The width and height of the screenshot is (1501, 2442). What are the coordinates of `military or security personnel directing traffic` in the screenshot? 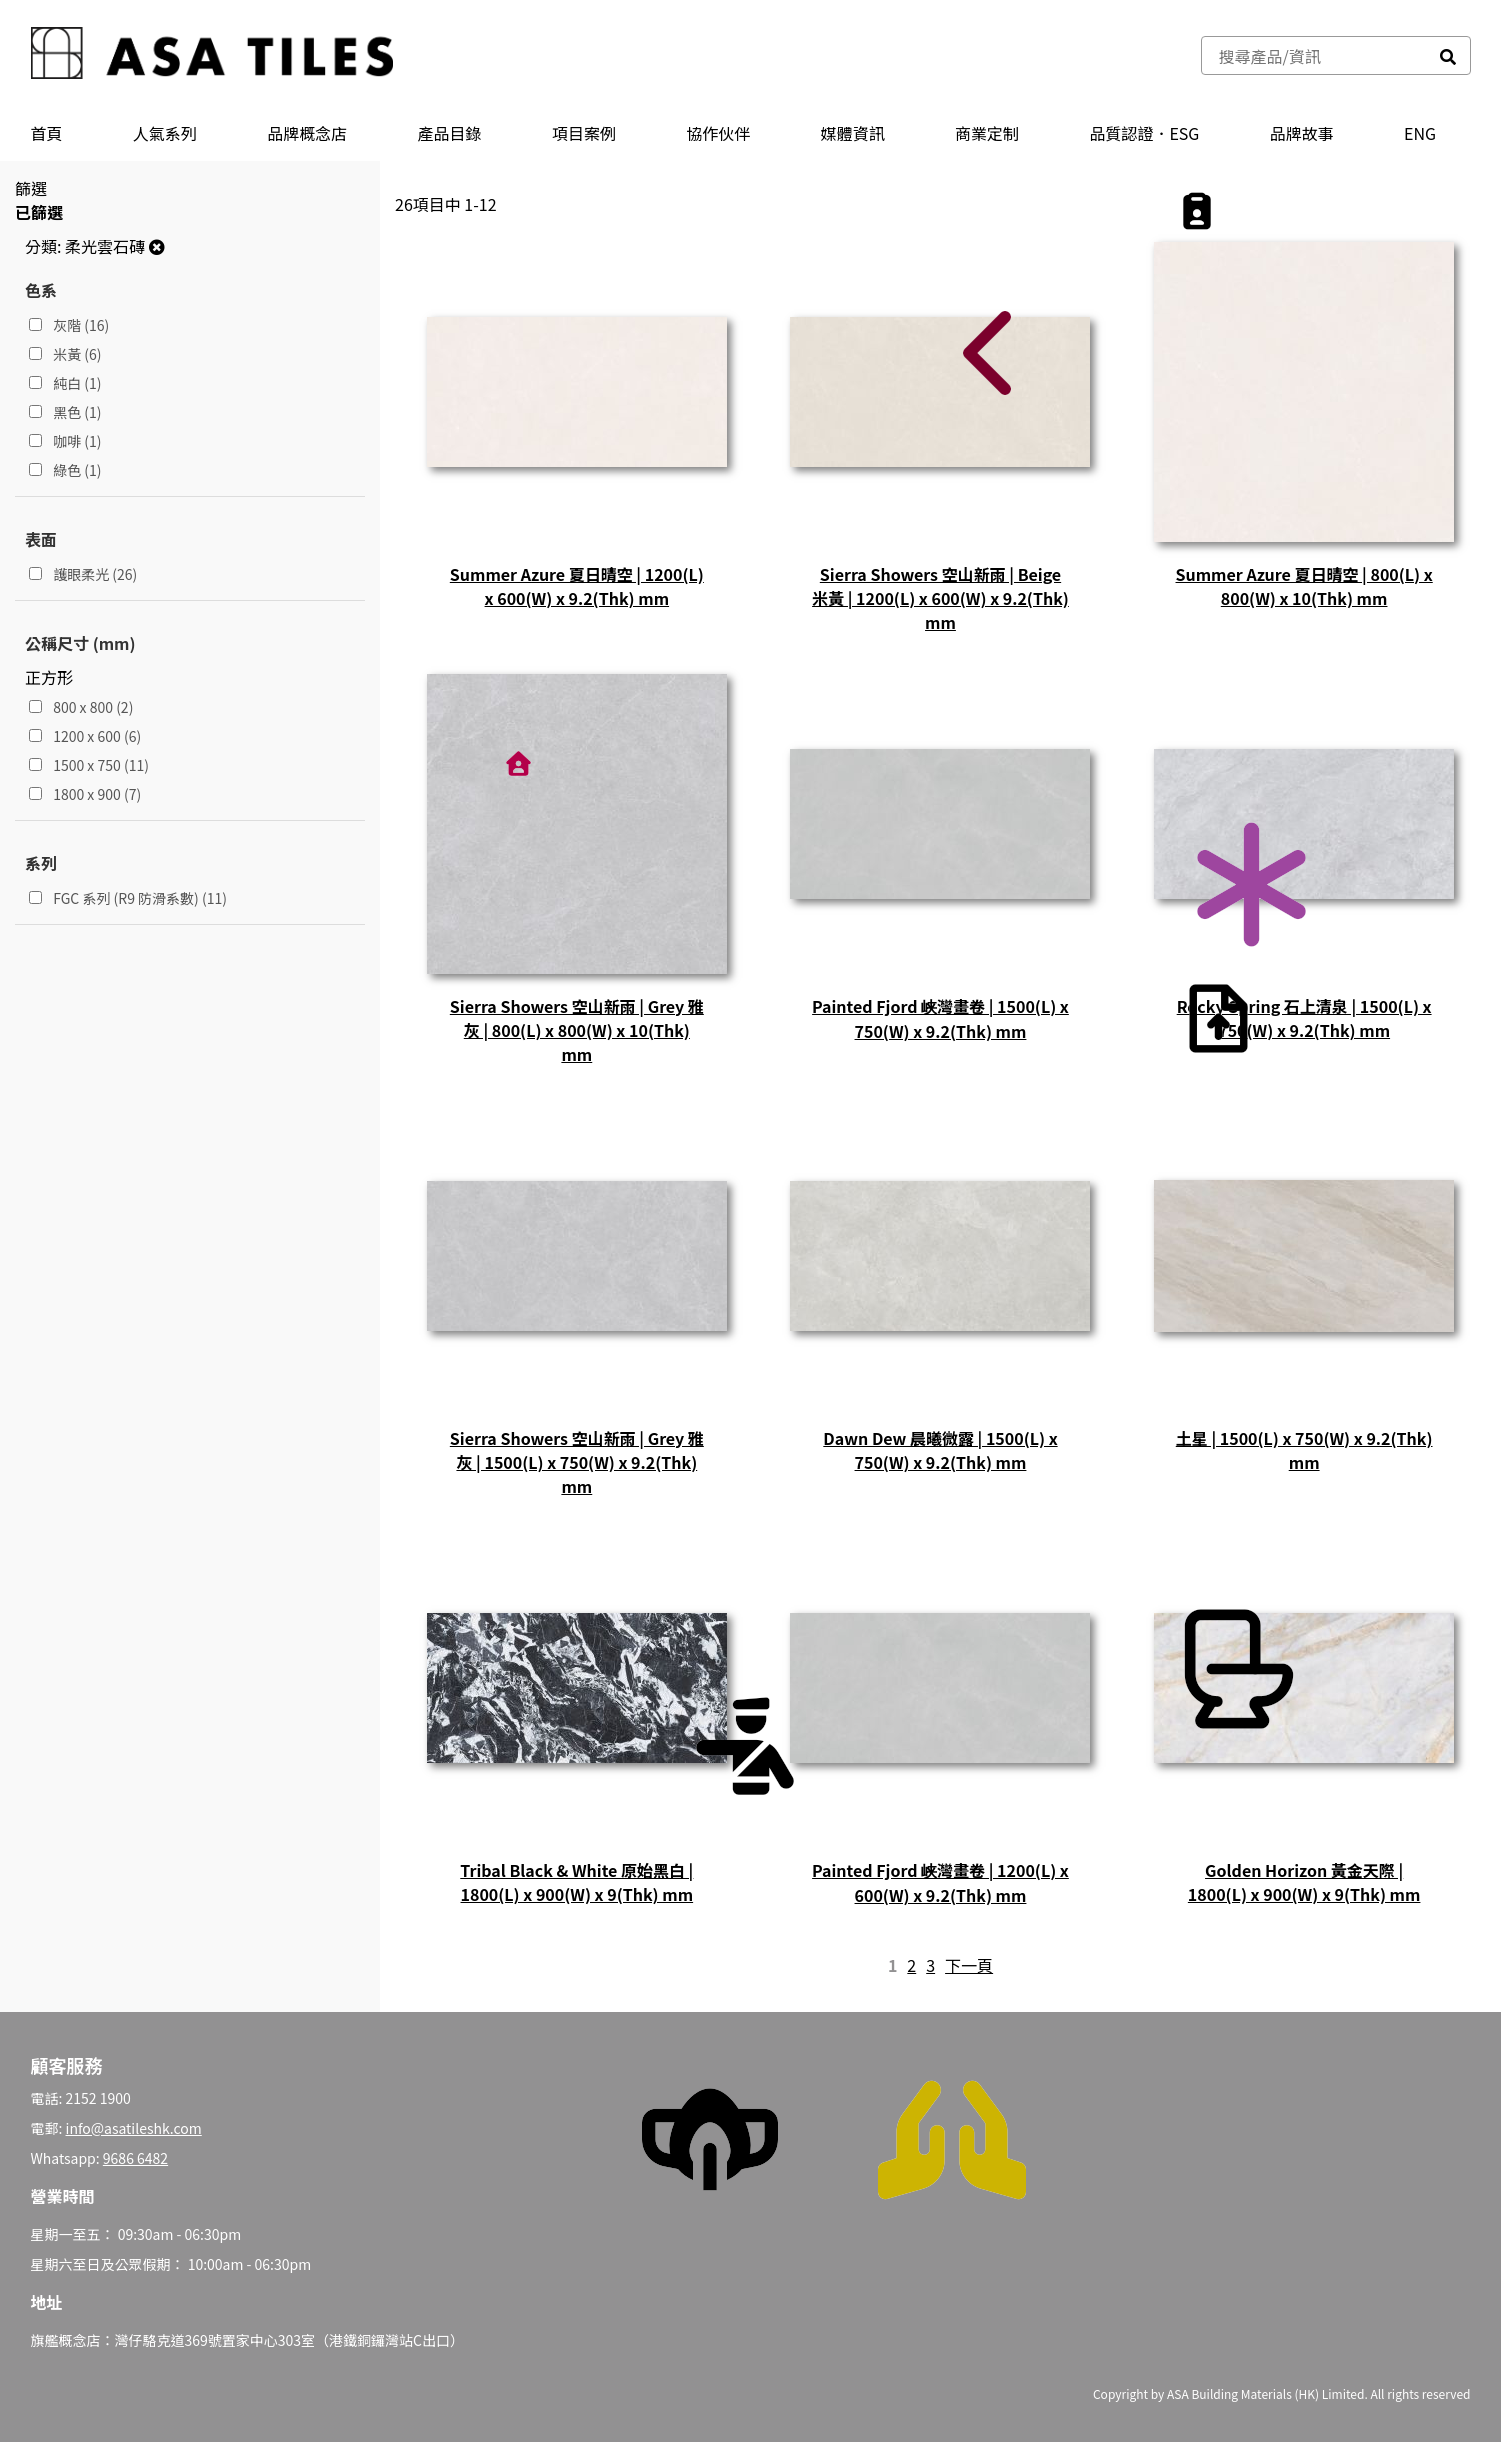 It's located at (745, 1746).